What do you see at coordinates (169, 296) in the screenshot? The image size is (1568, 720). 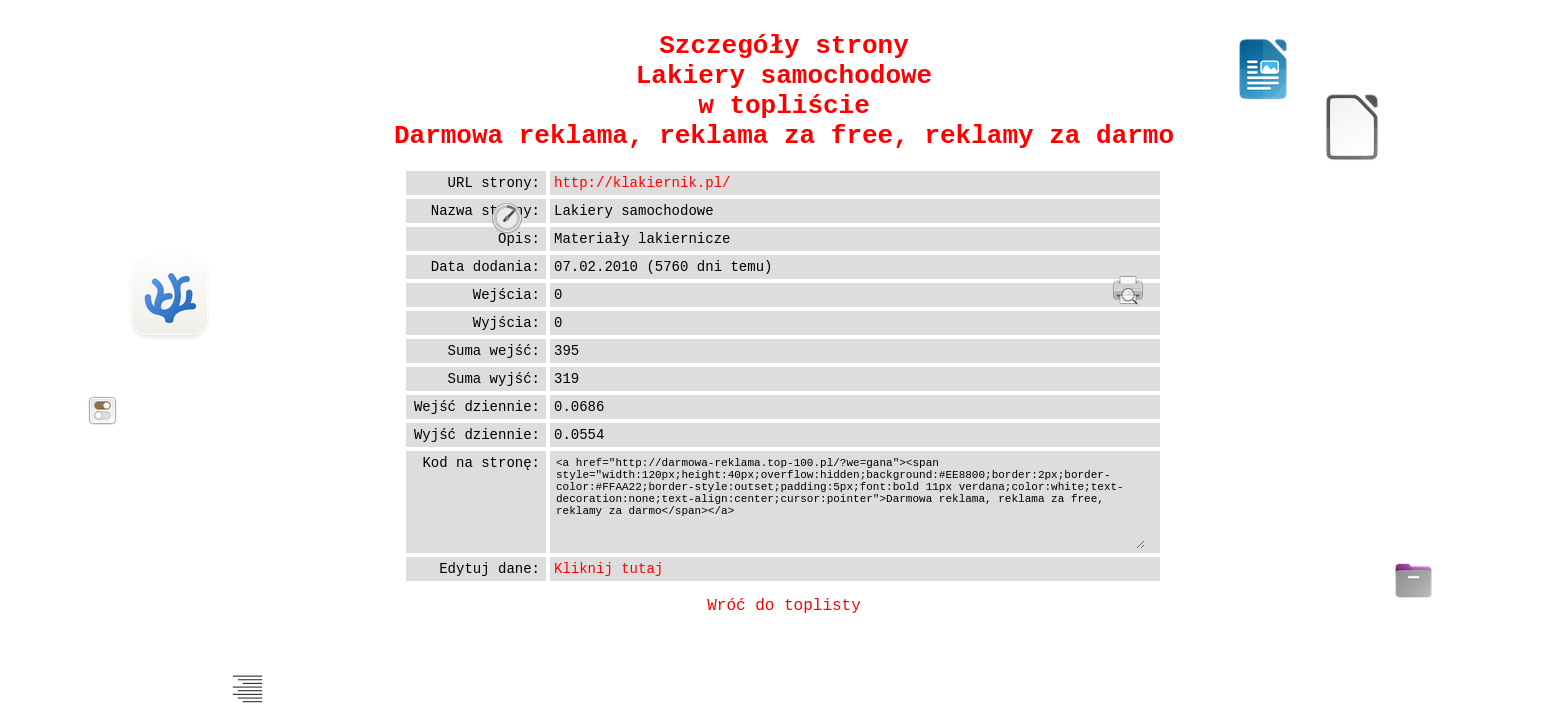 I see `open vscodium code editor` at bounding box center [169, 296].